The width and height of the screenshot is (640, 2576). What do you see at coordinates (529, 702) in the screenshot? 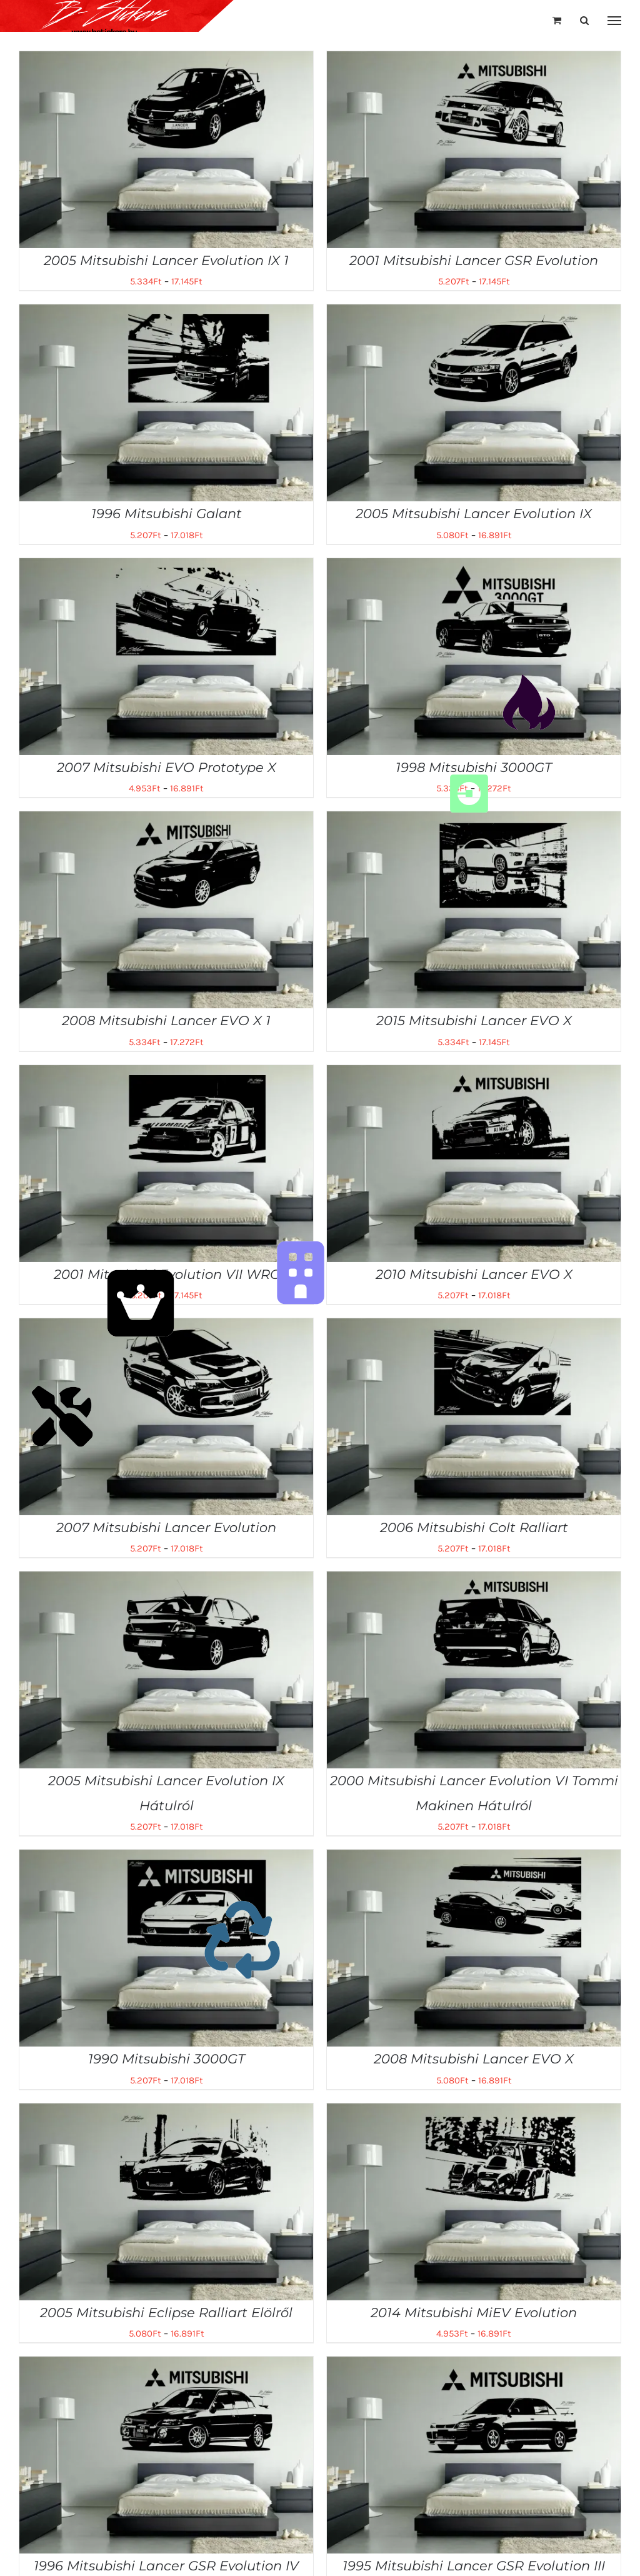
I see `fireship brand logo` at bounding box center [529, 702].